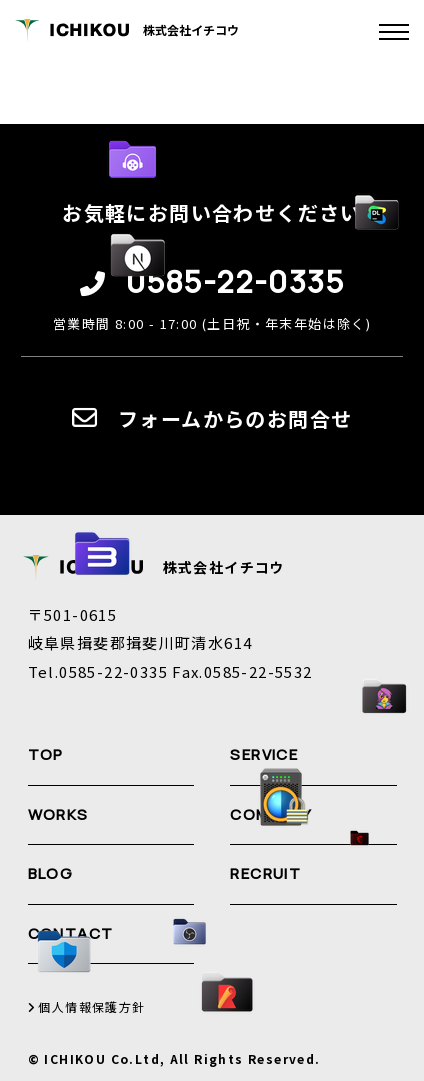 The height and width of the screenshot is (1081, 424). Describe the element at coordinates (102, 555) in the screenshot. I see `rpcs3 emulator folder` at that location.